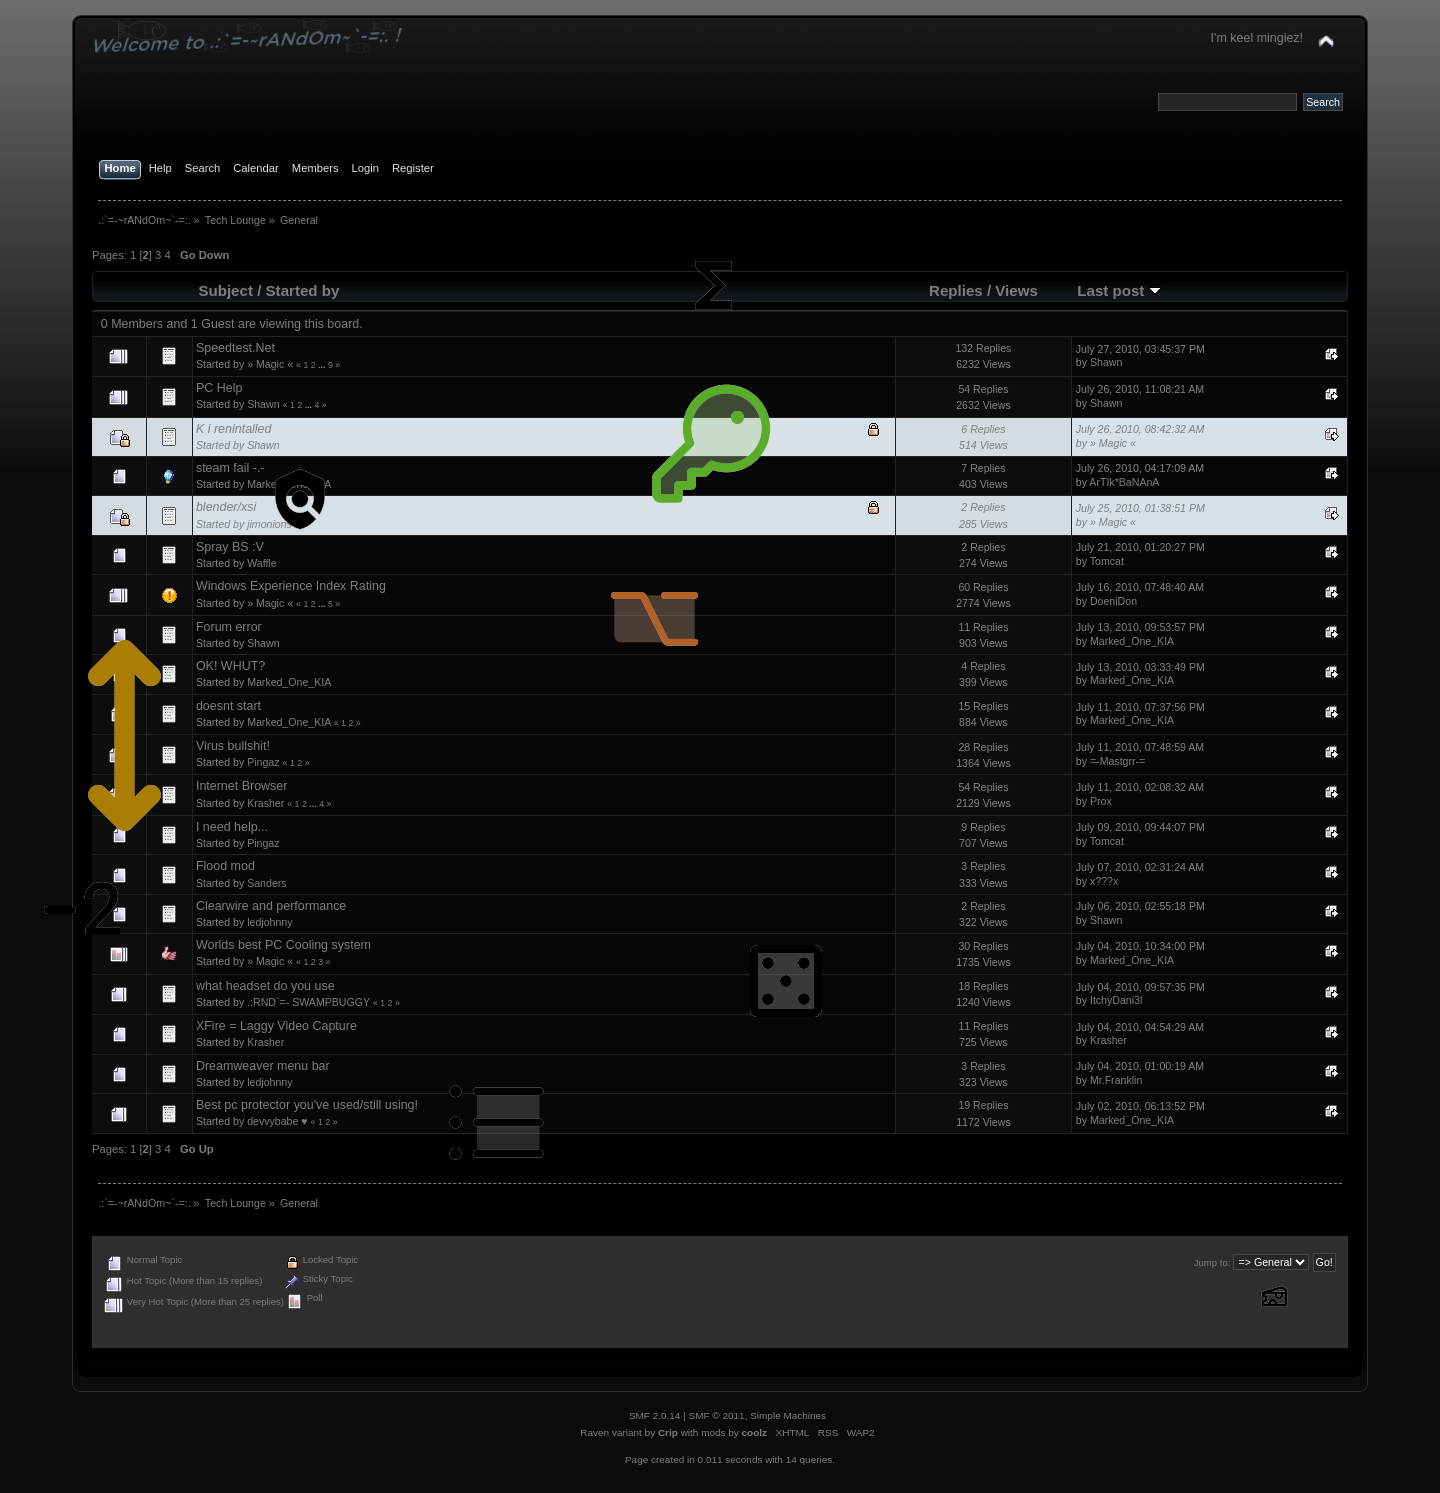 The height and width of the screenshot is (1493, 1440). I want to click on indicates dairy or cheese product category, so click(1274, 1297).